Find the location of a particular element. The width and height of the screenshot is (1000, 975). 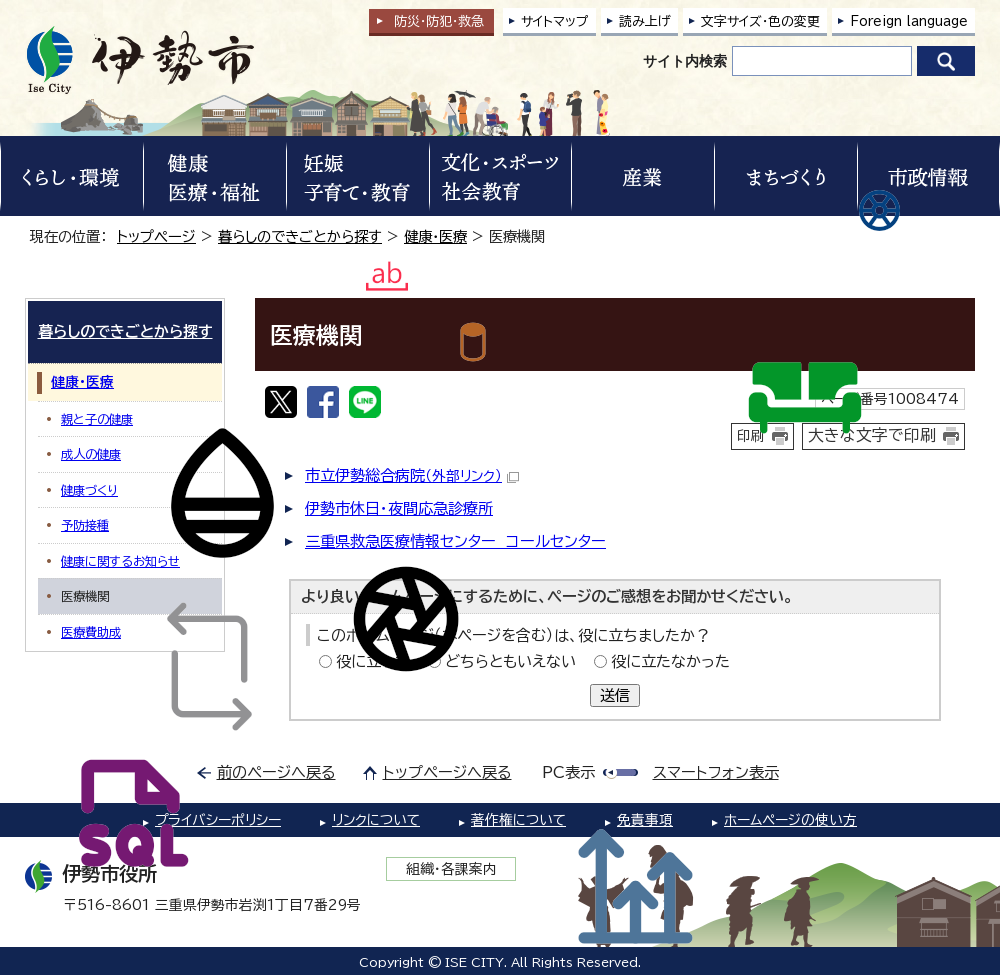

rotate device orientation is located at coordinates (209, 666).